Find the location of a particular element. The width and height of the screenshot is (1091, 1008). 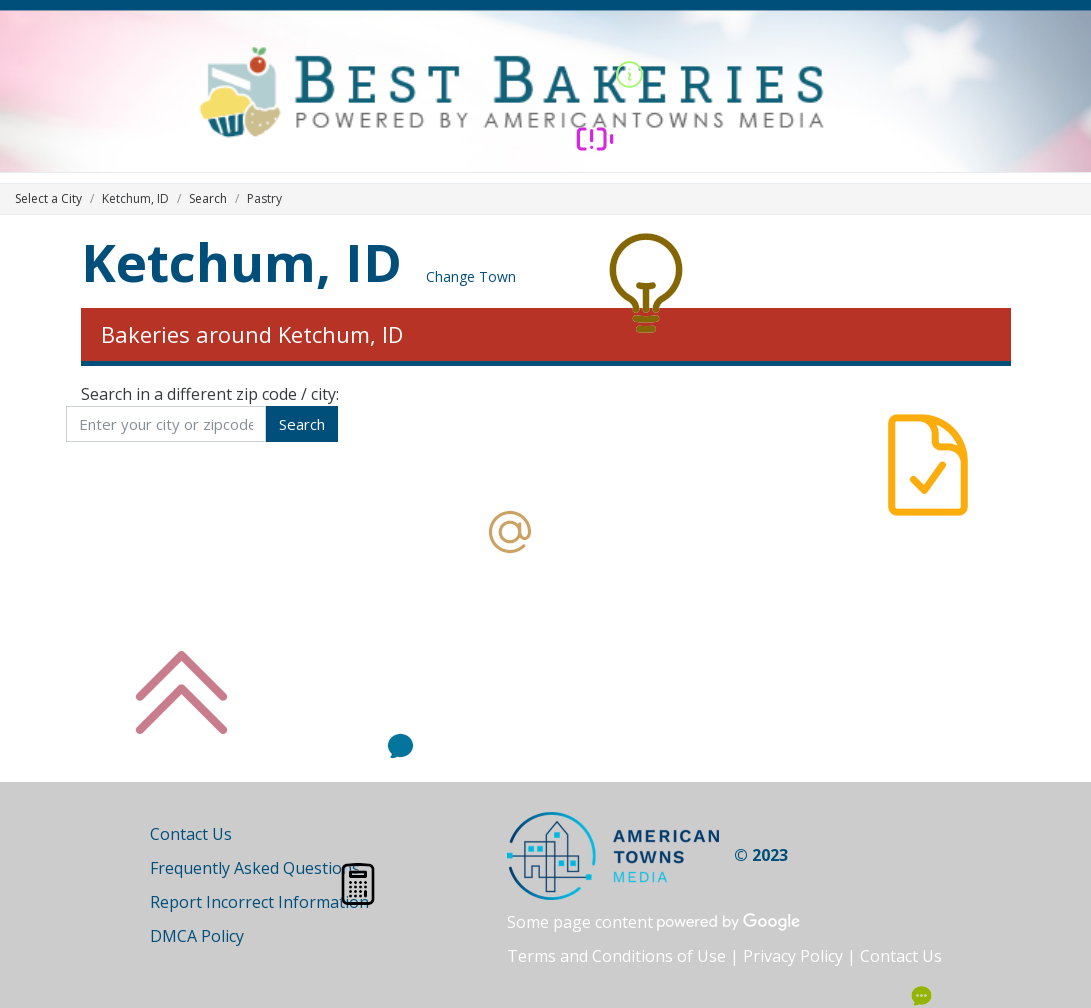

indicates low battery warning is located at coordinates (595, 139).